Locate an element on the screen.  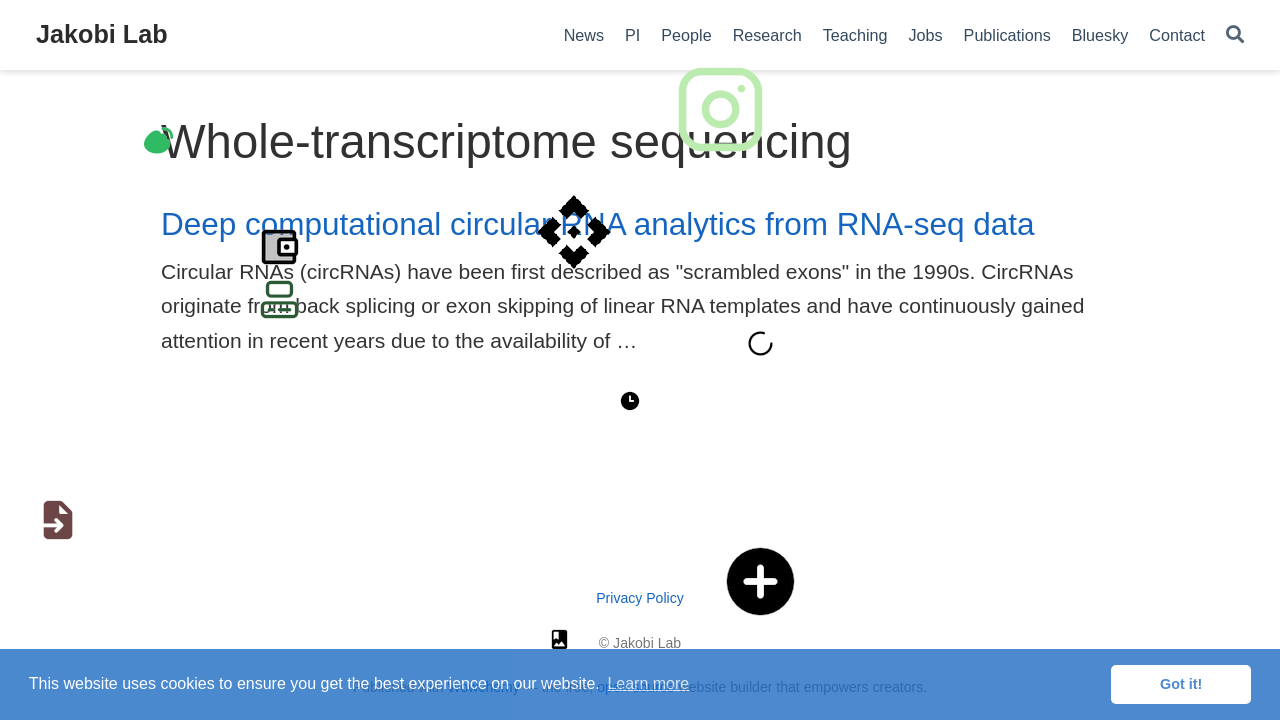
open instagram app is located at coordinates (720, 109).